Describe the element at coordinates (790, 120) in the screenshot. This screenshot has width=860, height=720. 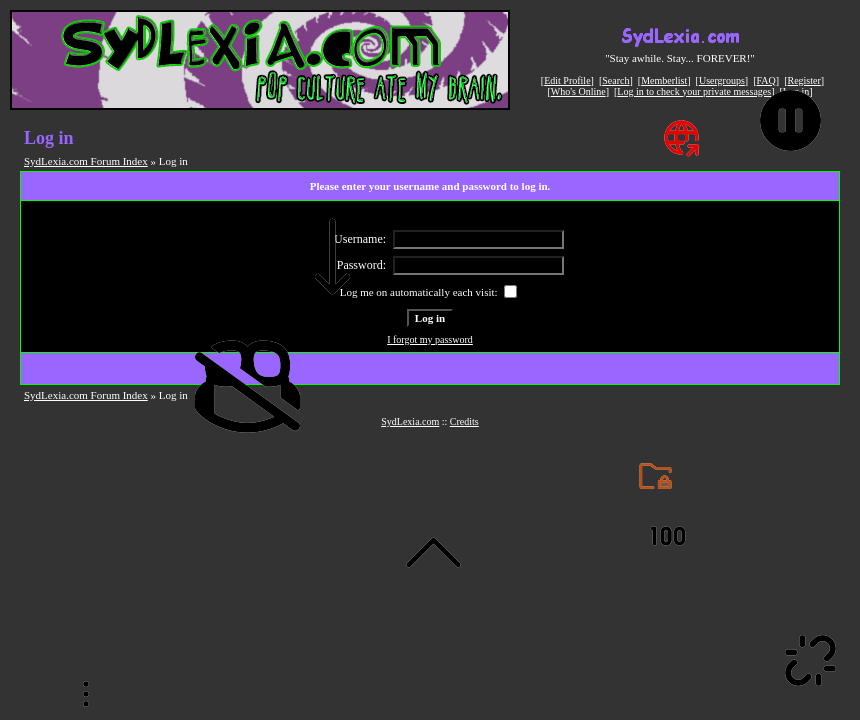
I see `pause media playback` at that location.